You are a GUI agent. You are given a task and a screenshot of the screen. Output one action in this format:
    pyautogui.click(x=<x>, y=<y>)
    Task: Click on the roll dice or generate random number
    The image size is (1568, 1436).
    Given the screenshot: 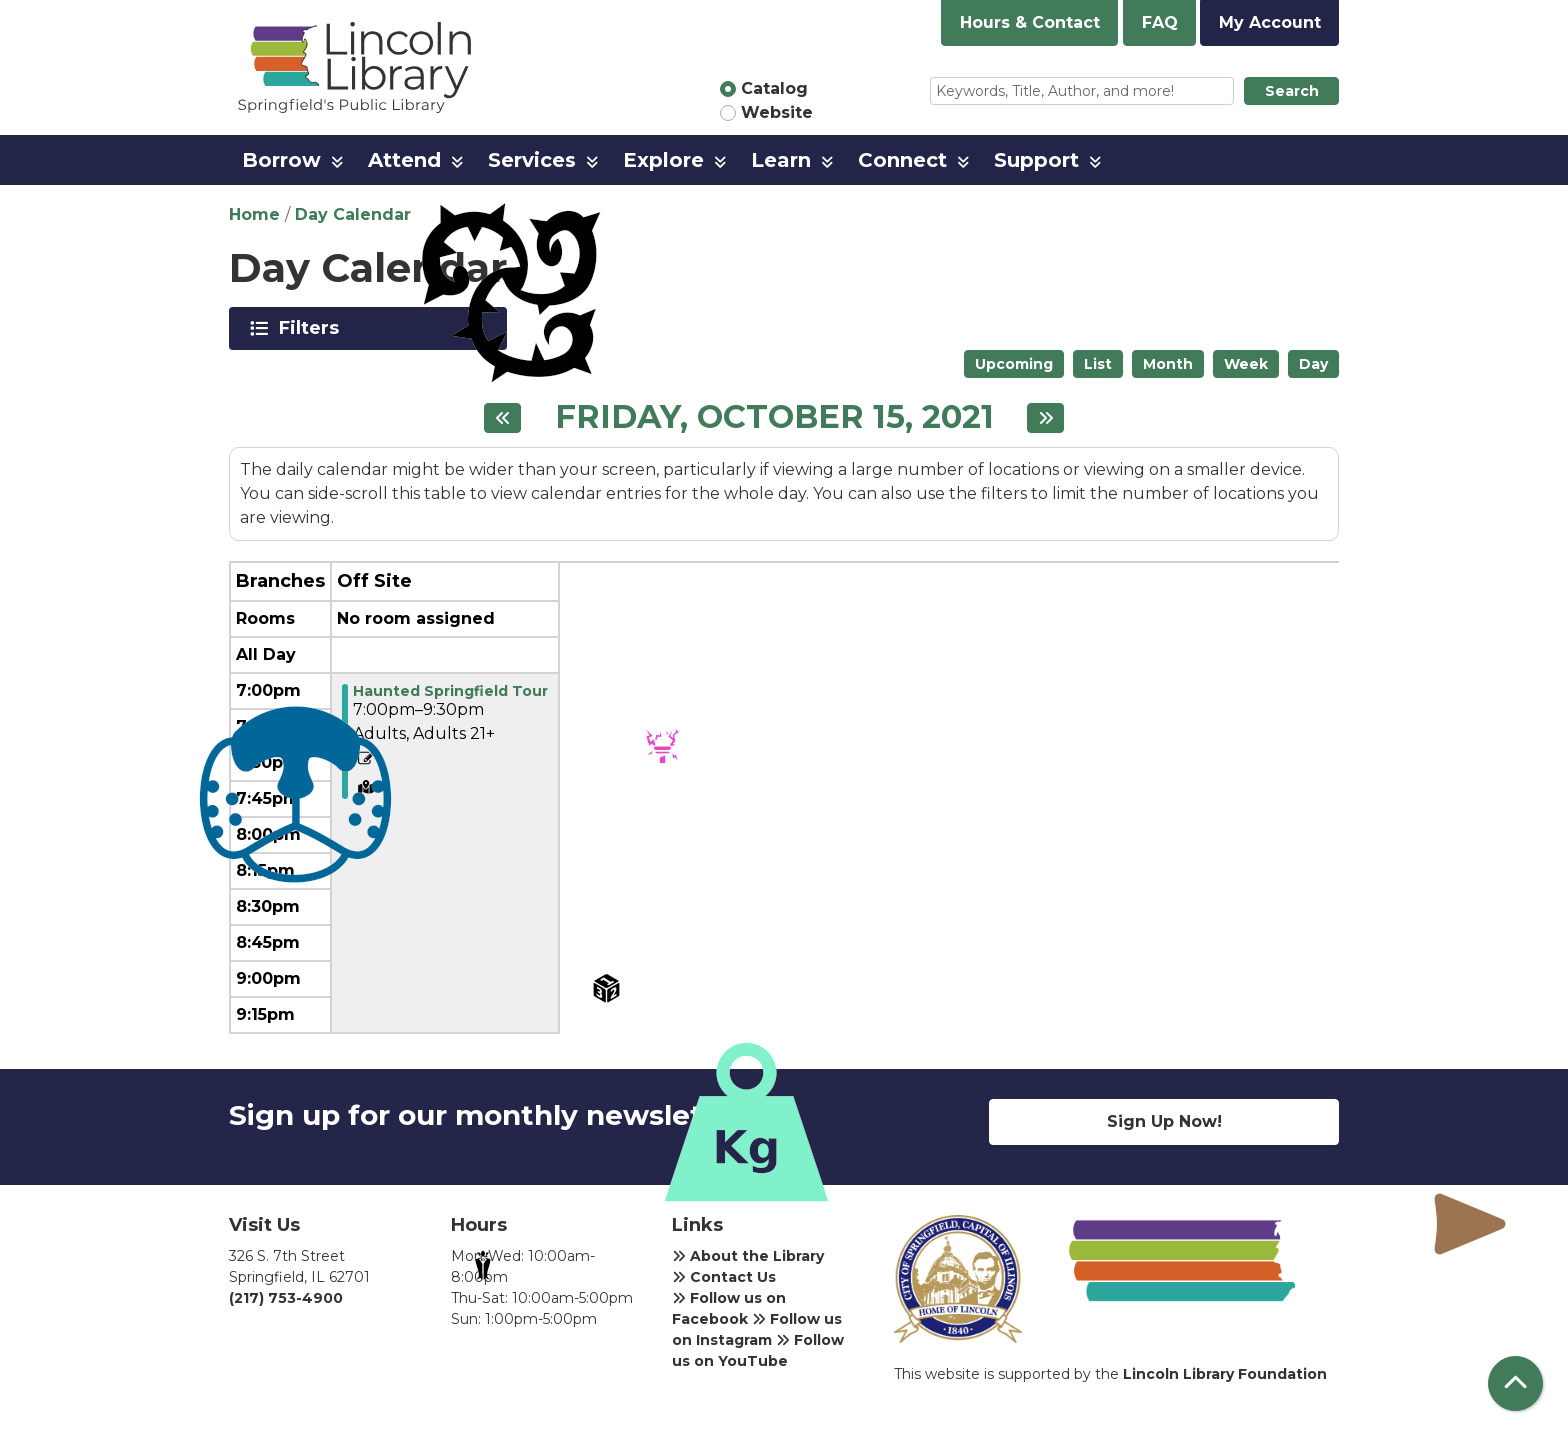 What is the action you would take?
    pyautogui.click(x=606, y=988)
    